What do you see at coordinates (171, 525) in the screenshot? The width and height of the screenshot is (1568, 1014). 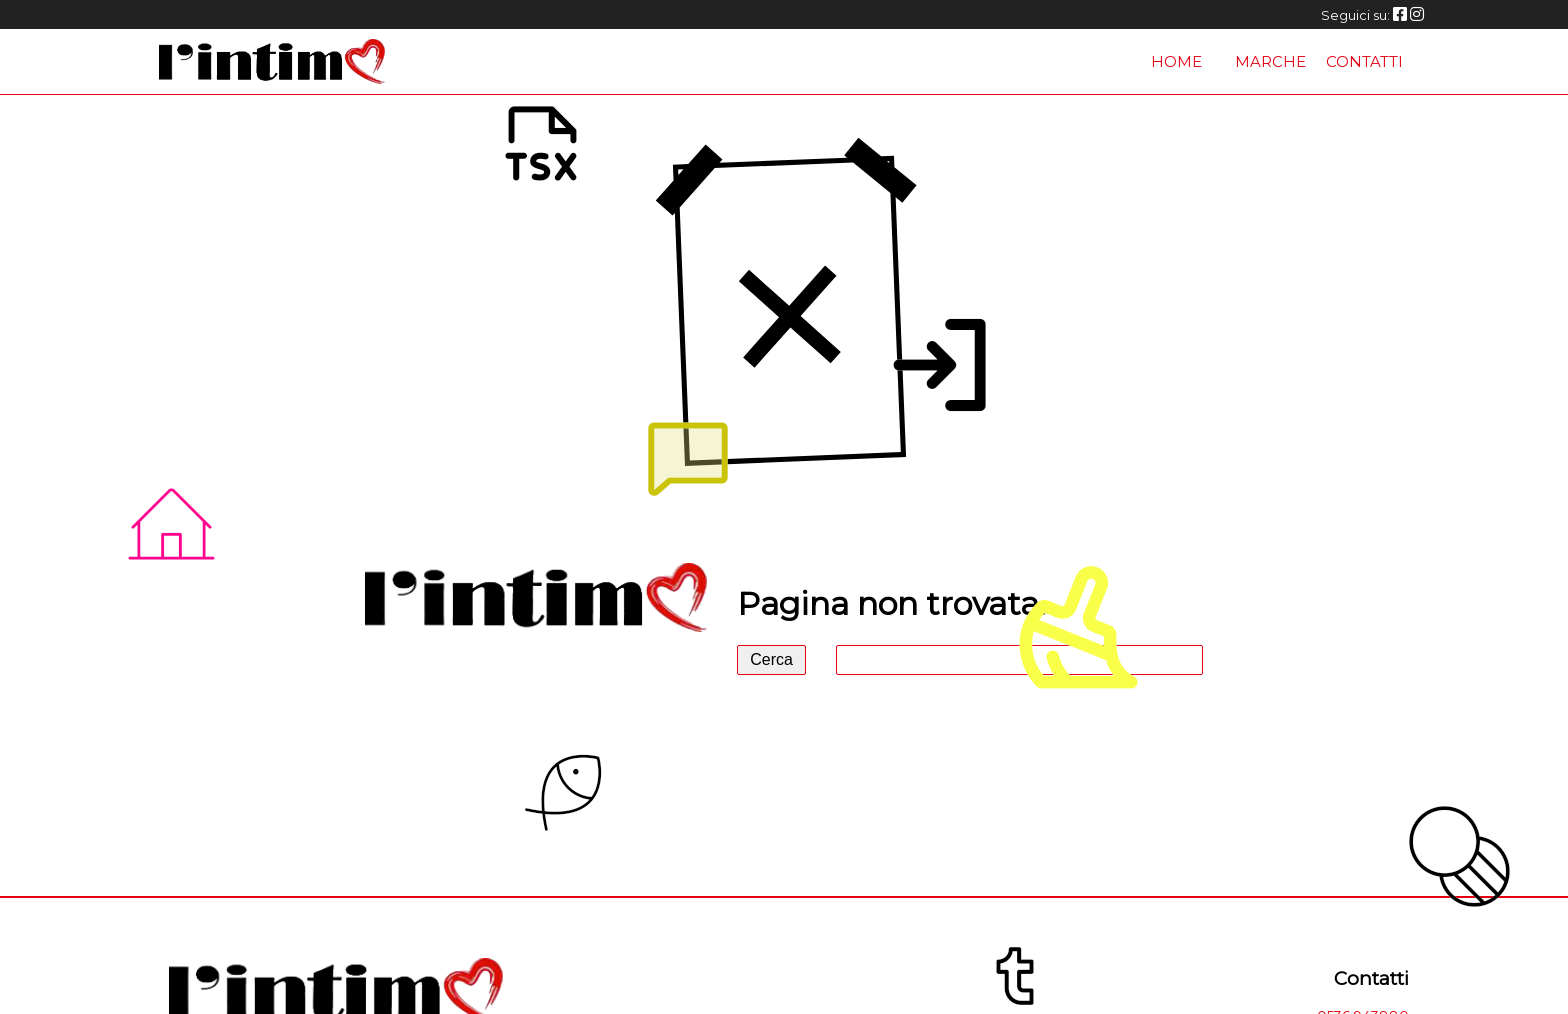 I see `navigate to home screen` at bounding box center [171, 525].